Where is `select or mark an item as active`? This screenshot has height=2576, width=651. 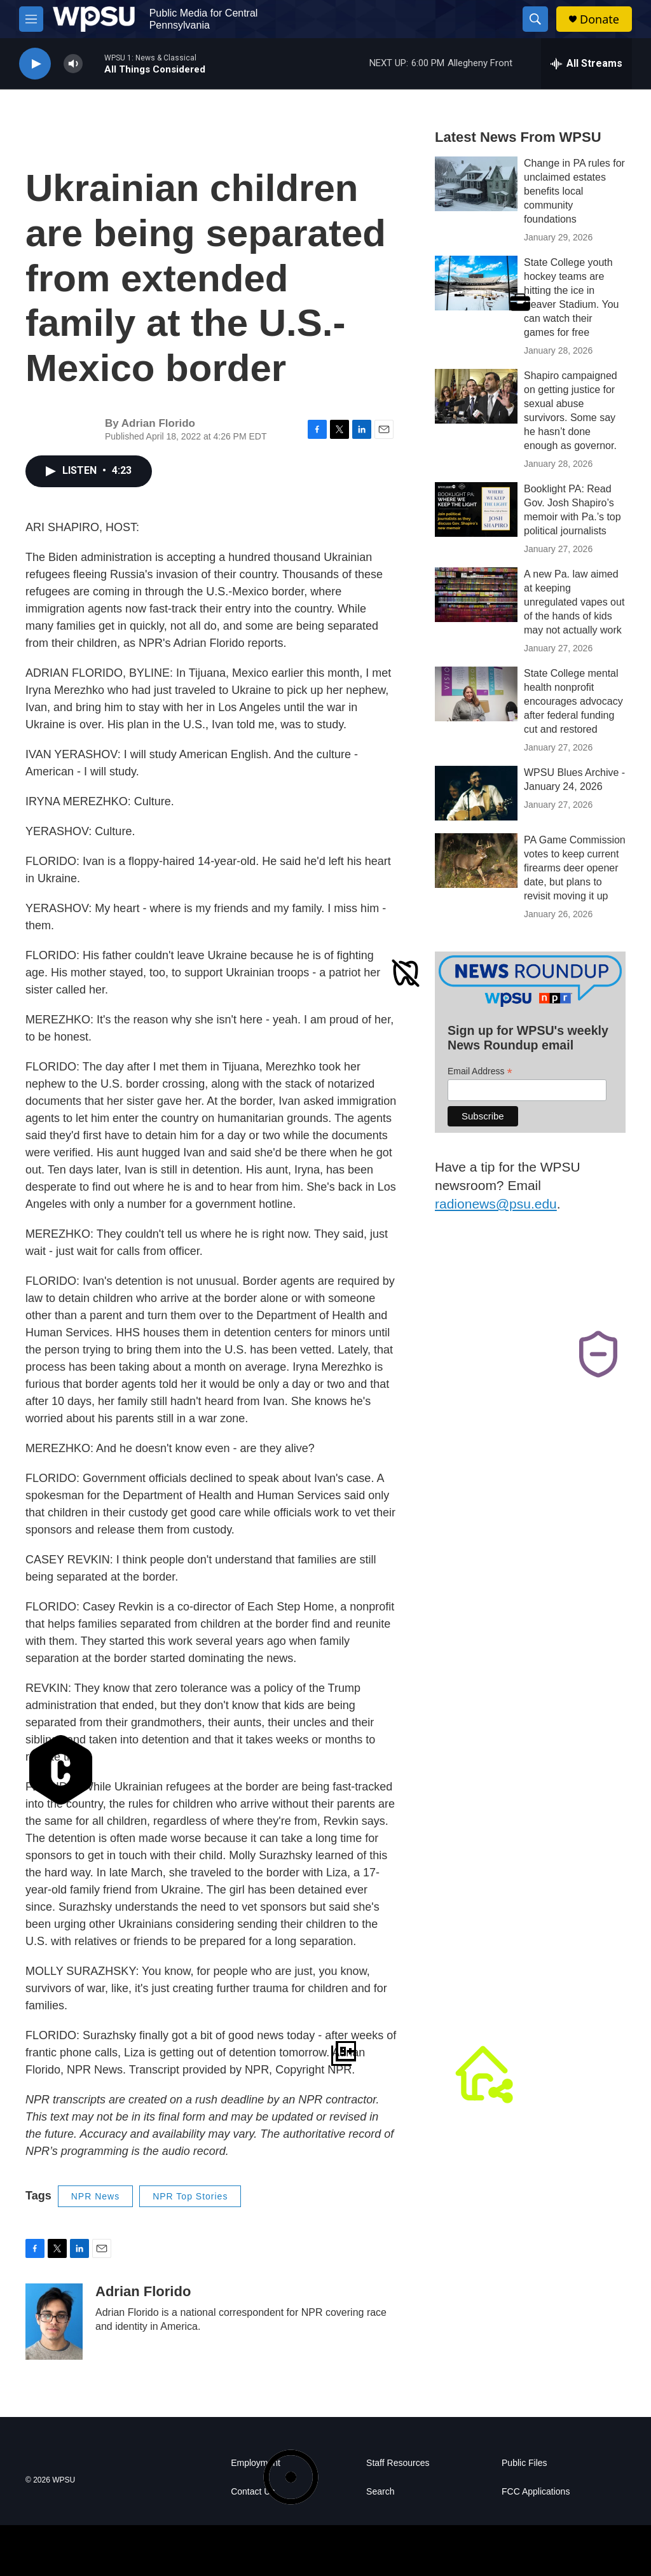
select or mark an item as active is located at coordinates (291, 2477).